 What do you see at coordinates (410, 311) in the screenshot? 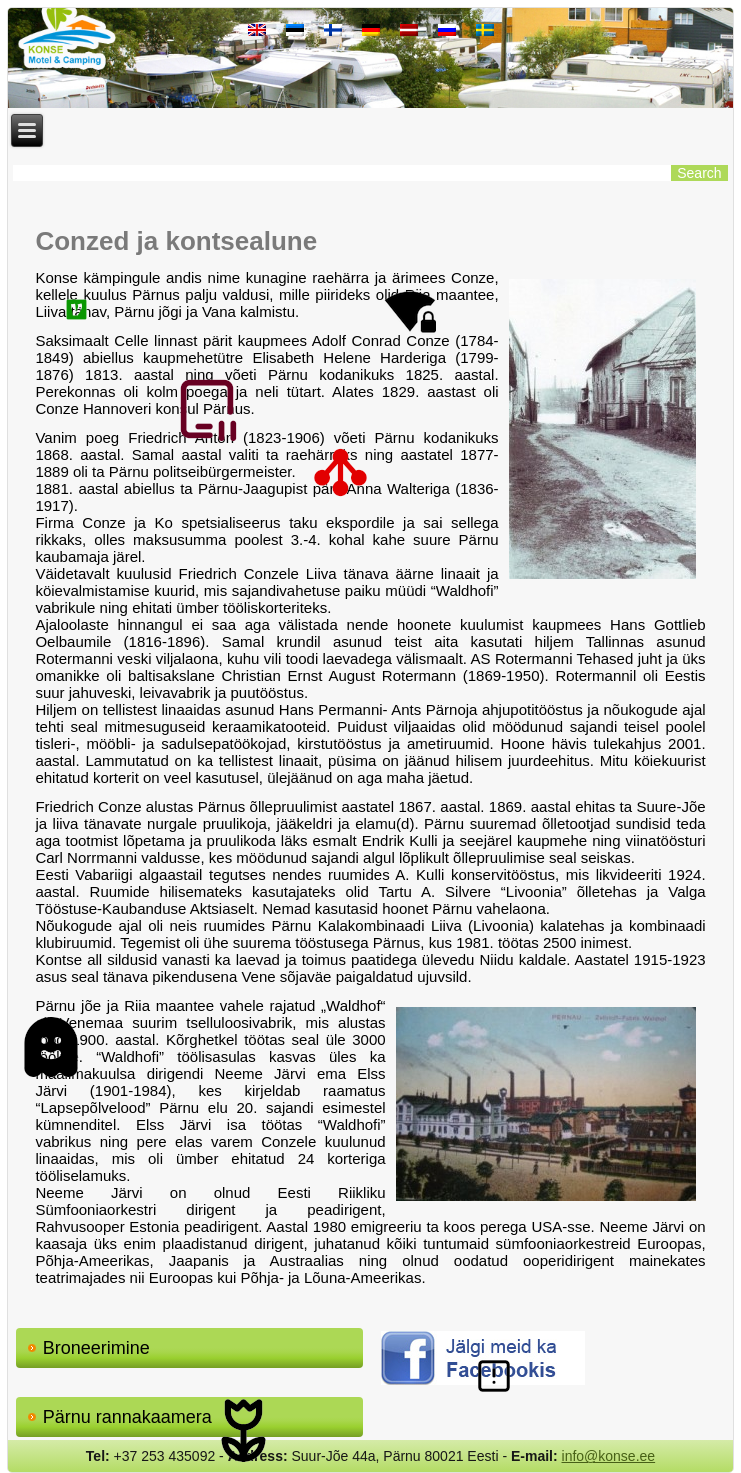
I see `connected to a secure wifi network` at bounding box center [410, 311].